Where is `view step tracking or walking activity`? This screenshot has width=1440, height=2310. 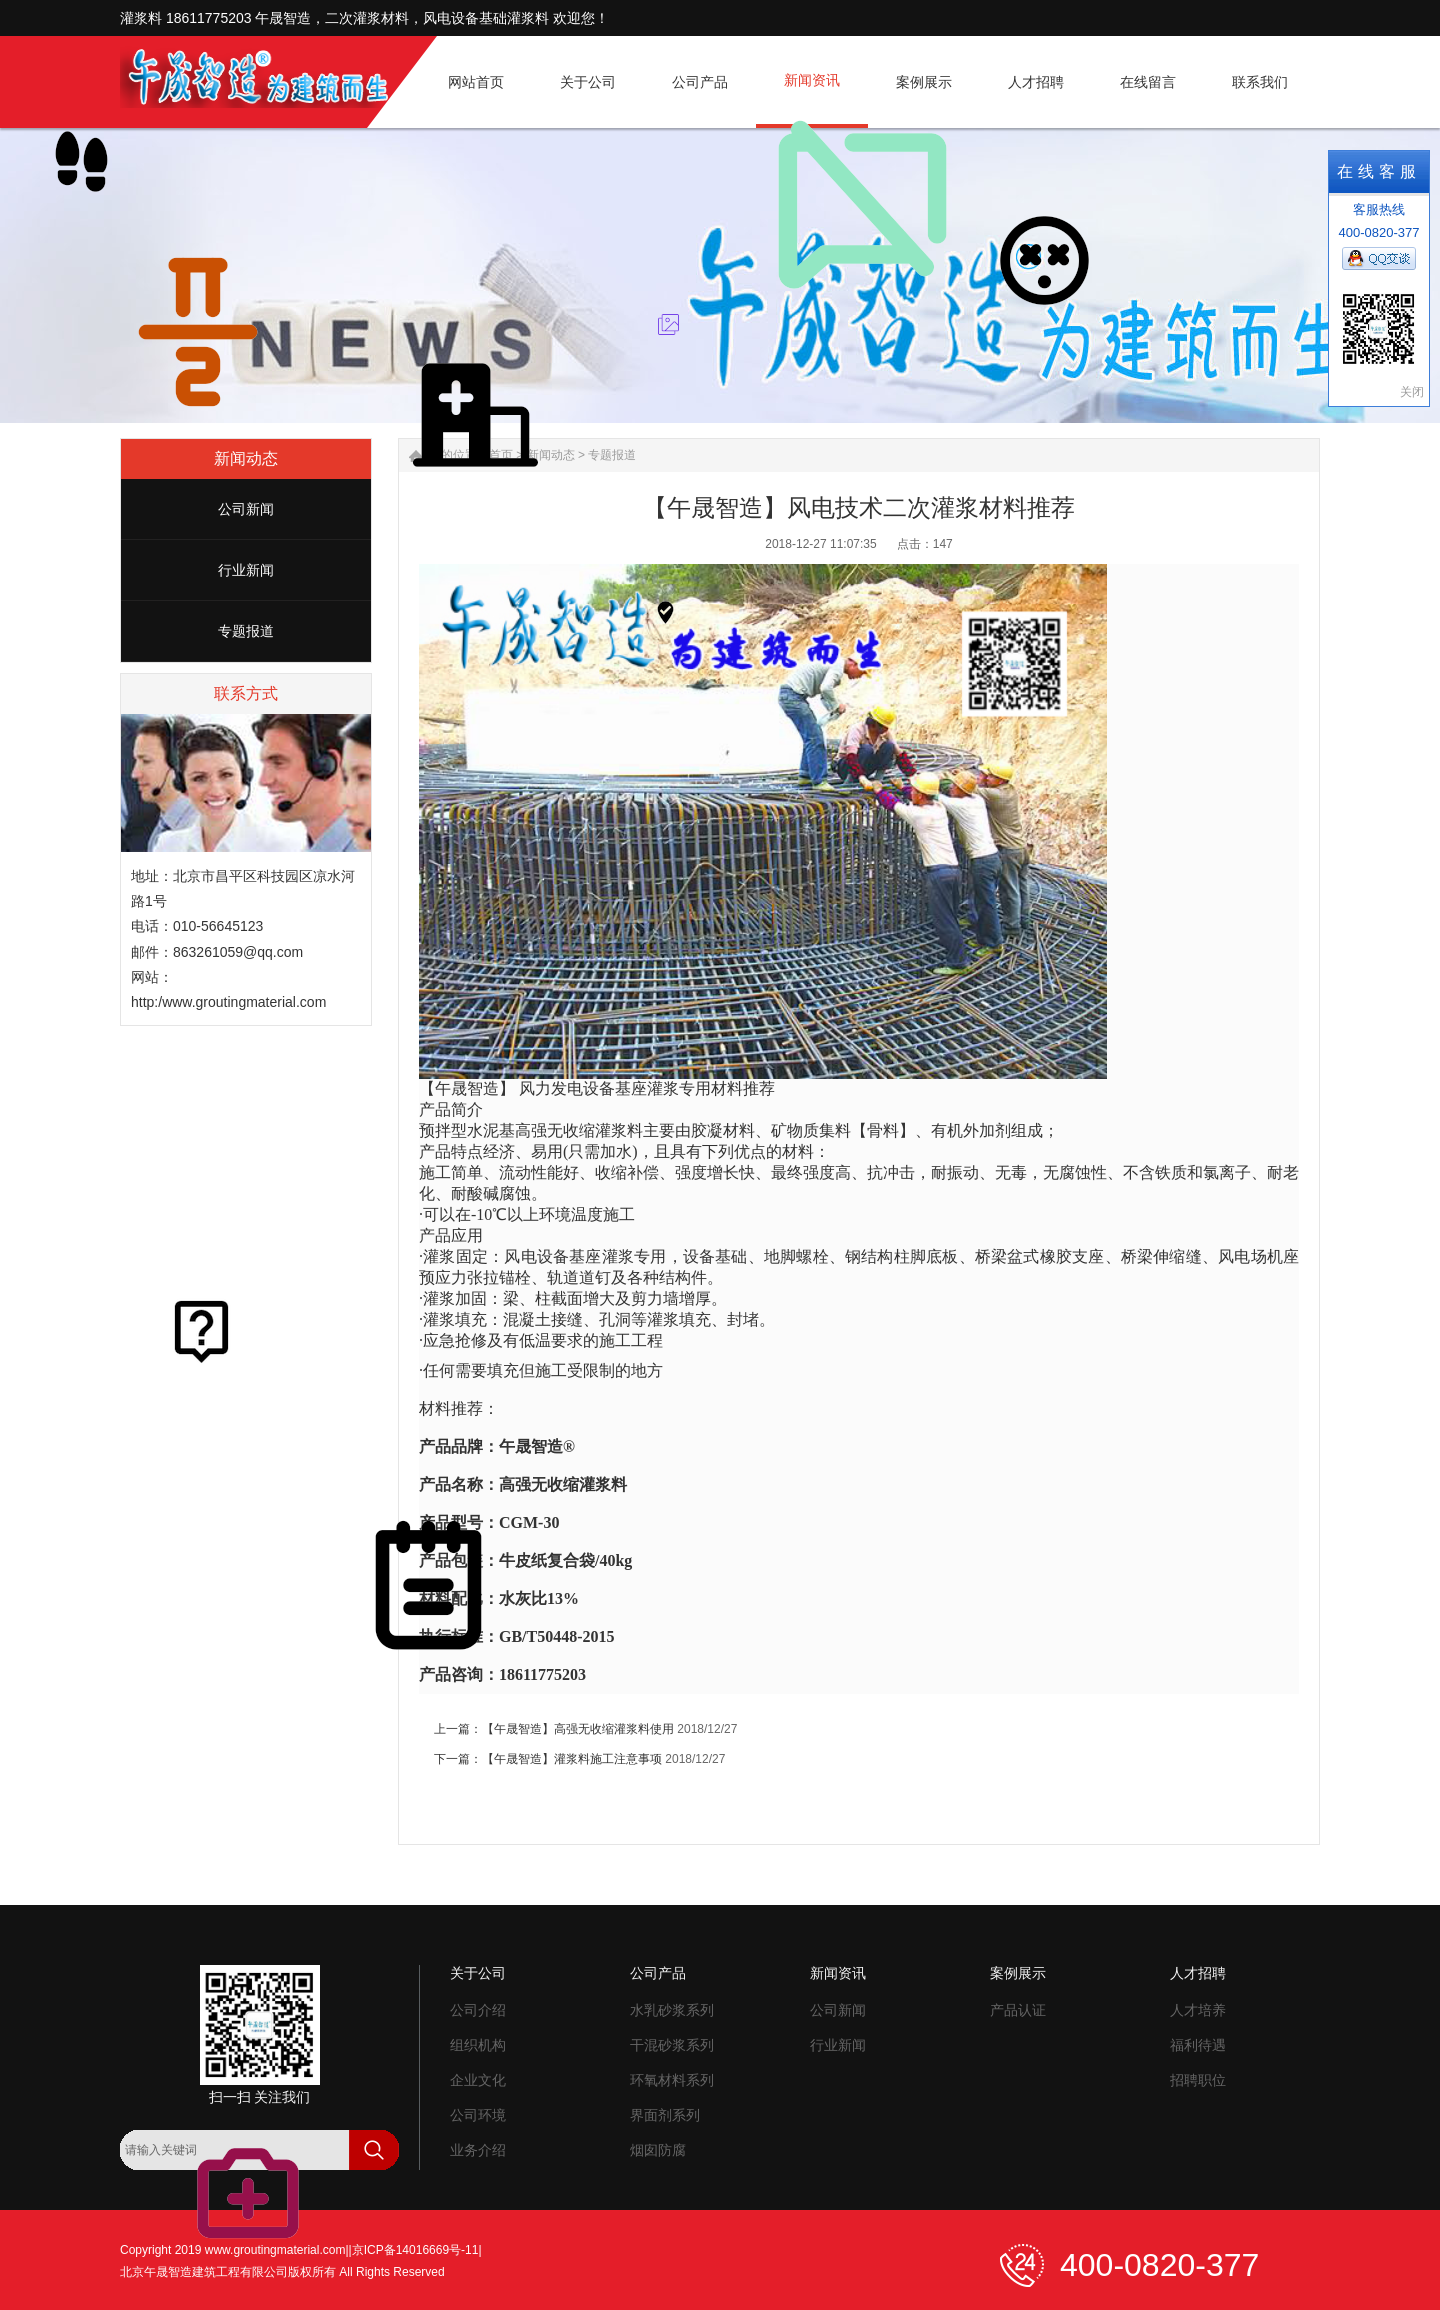
view step tracking or walking activity is located at coordinates (81, 161).